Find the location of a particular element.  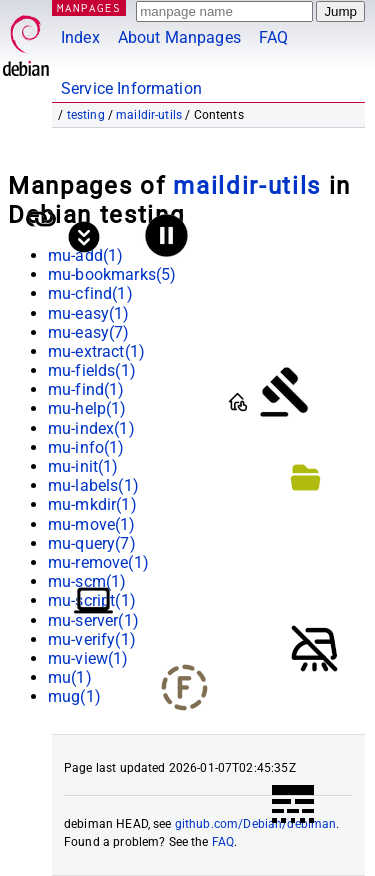

copy or share a link is located at coordinates (41, 219).